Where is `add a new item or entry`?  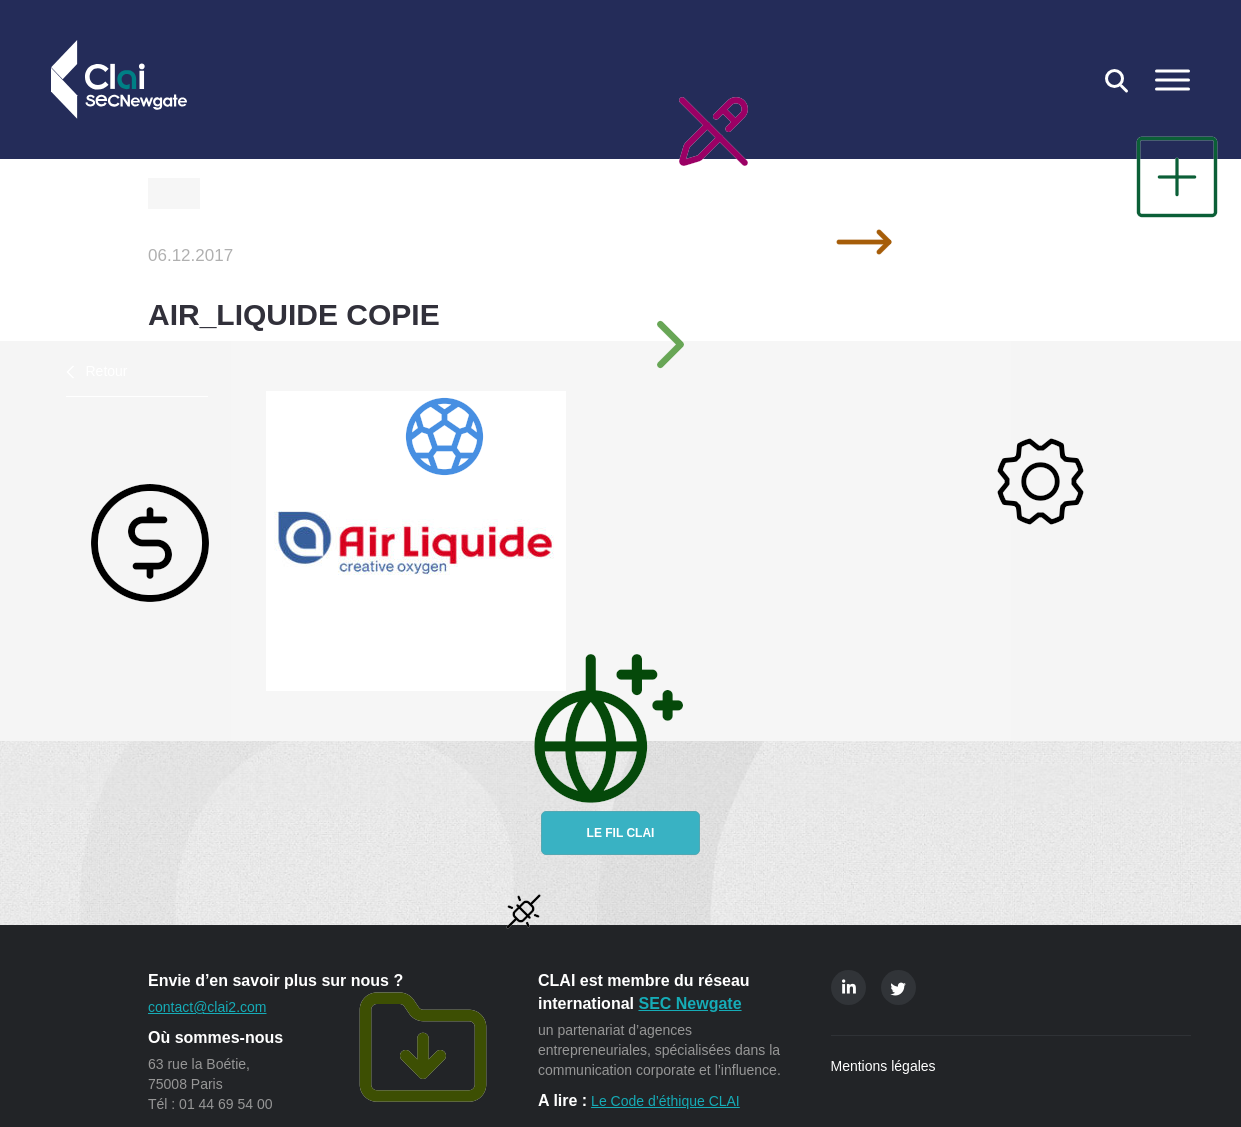
add a new item or entry is located at coordinates (1177, 177).